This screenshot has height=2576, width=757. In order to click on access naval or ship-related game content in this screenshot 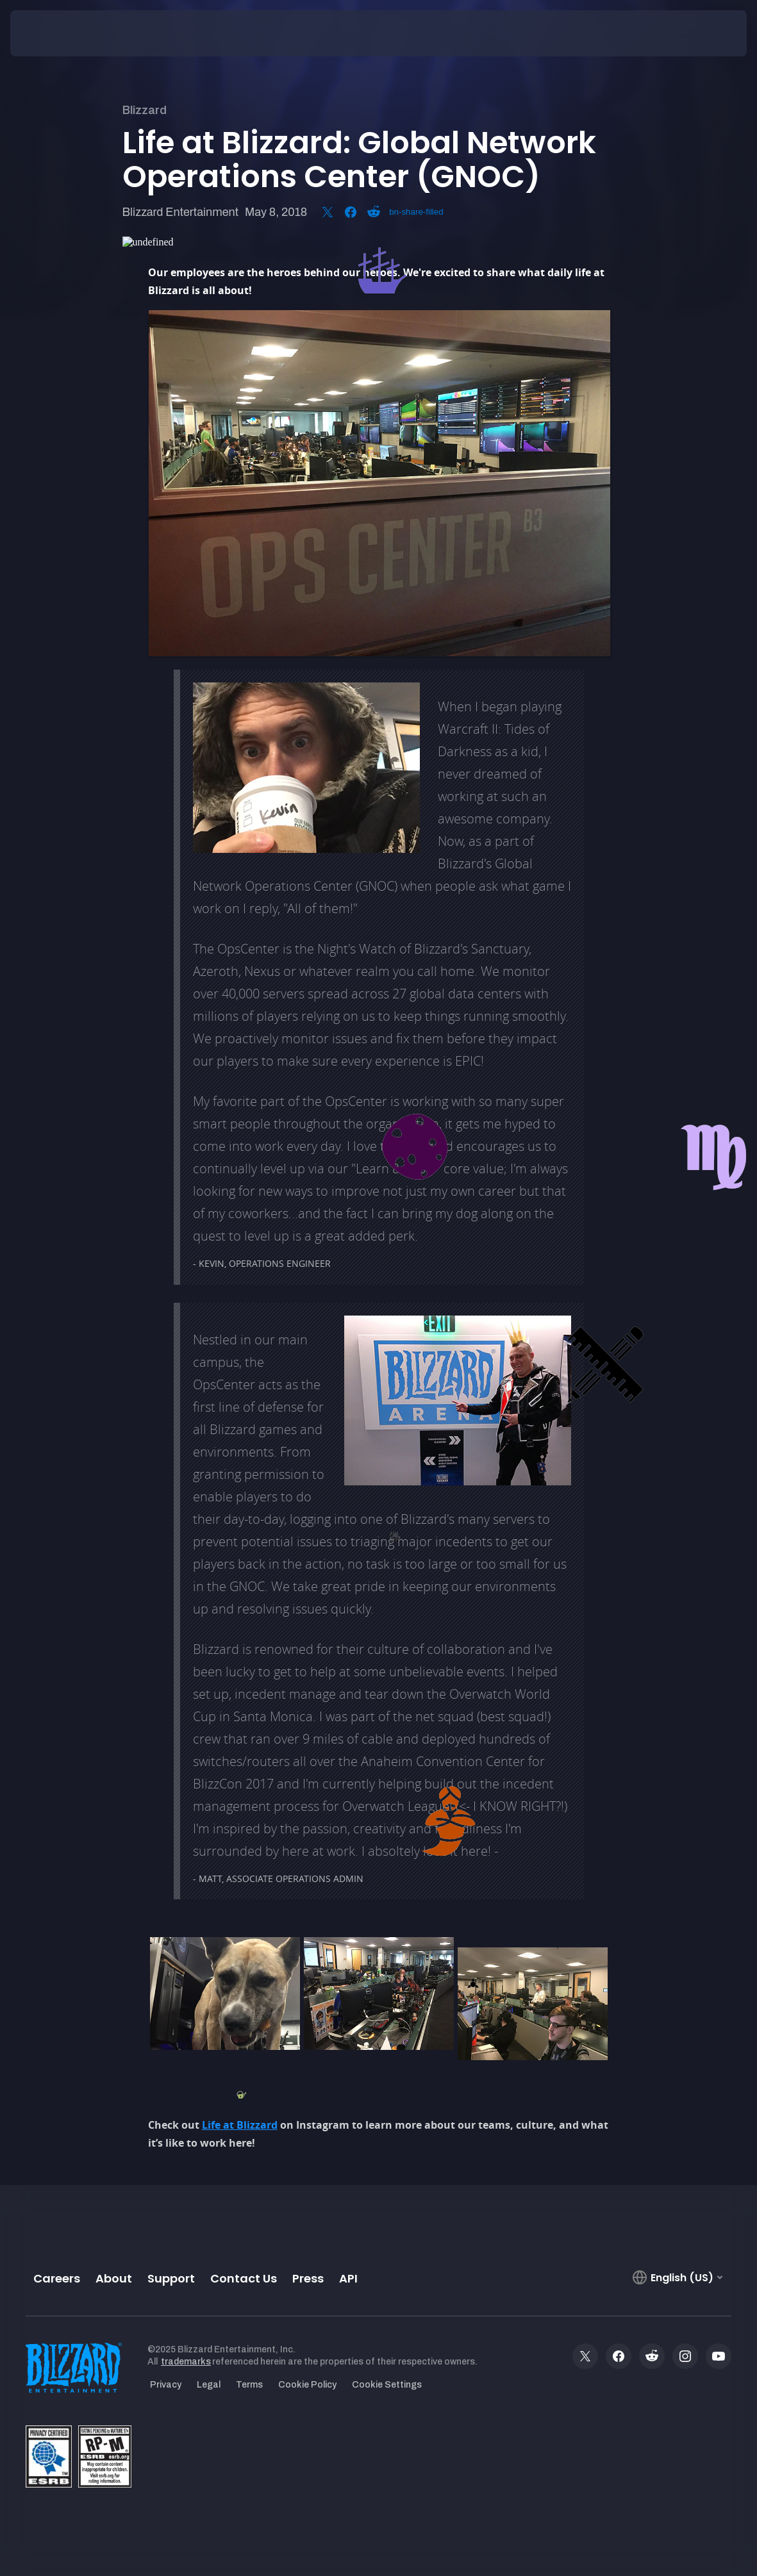, I will do `click(382, 272)`.